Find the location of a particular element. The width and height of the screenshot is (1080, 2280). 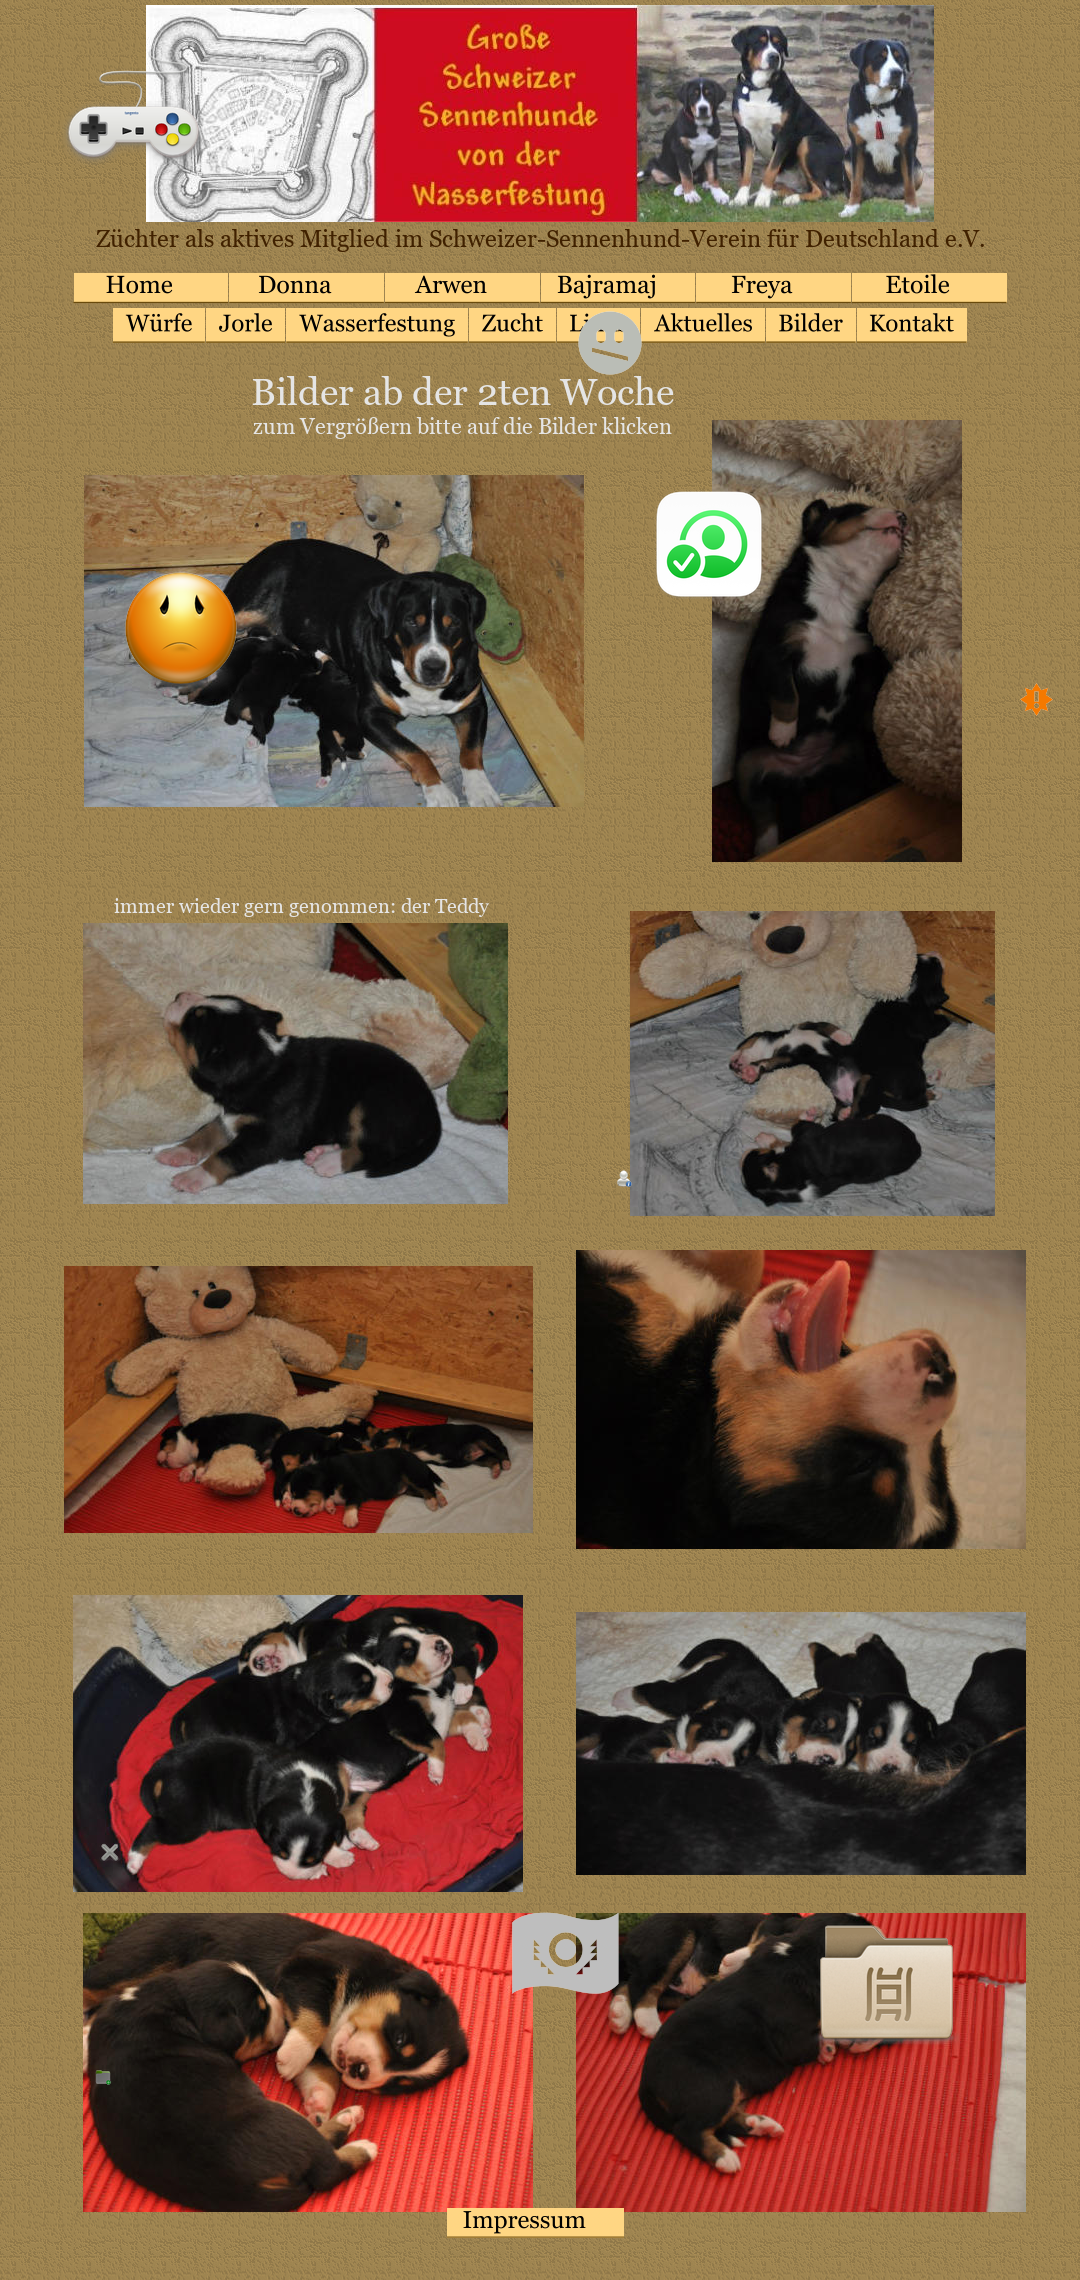

indicates a critical software update is available is located at coordinates (1036, 699).